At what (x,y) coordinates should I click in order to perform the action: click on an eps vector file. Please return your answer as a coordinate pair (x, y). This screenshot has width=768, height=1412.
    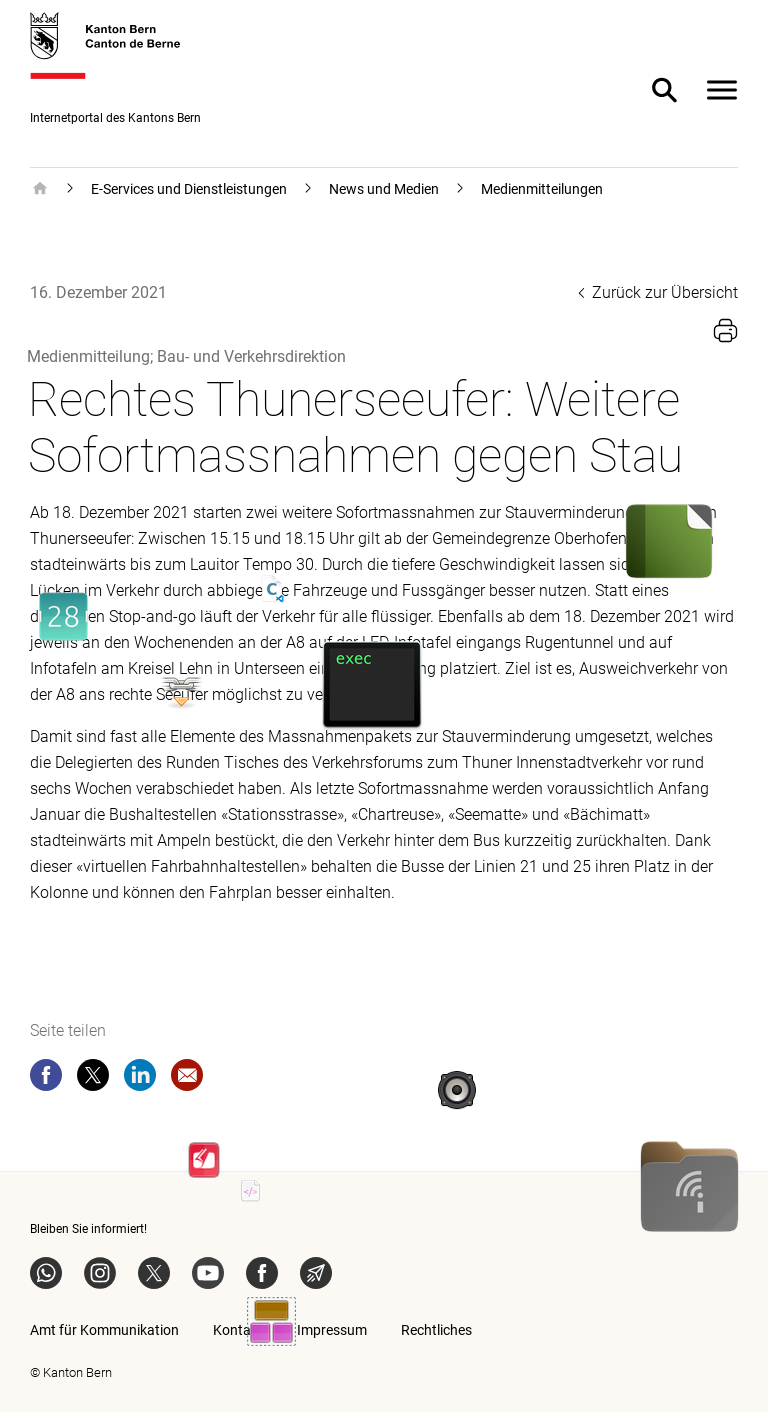
    Looking at the image, I should click on (204, 1160).